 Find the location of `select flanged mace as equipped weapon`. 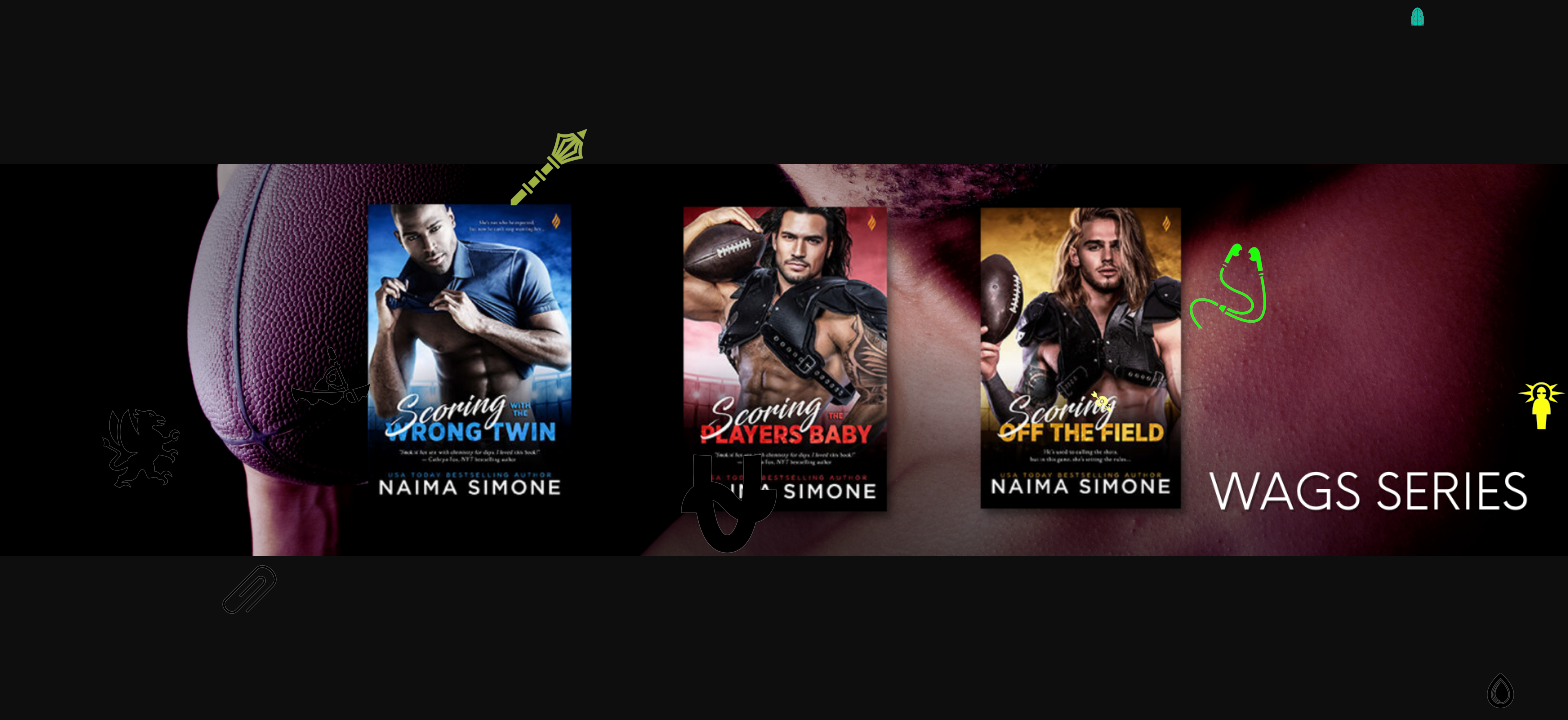

select flanged mace as equipped weapon is located at coordinates (549, 166).